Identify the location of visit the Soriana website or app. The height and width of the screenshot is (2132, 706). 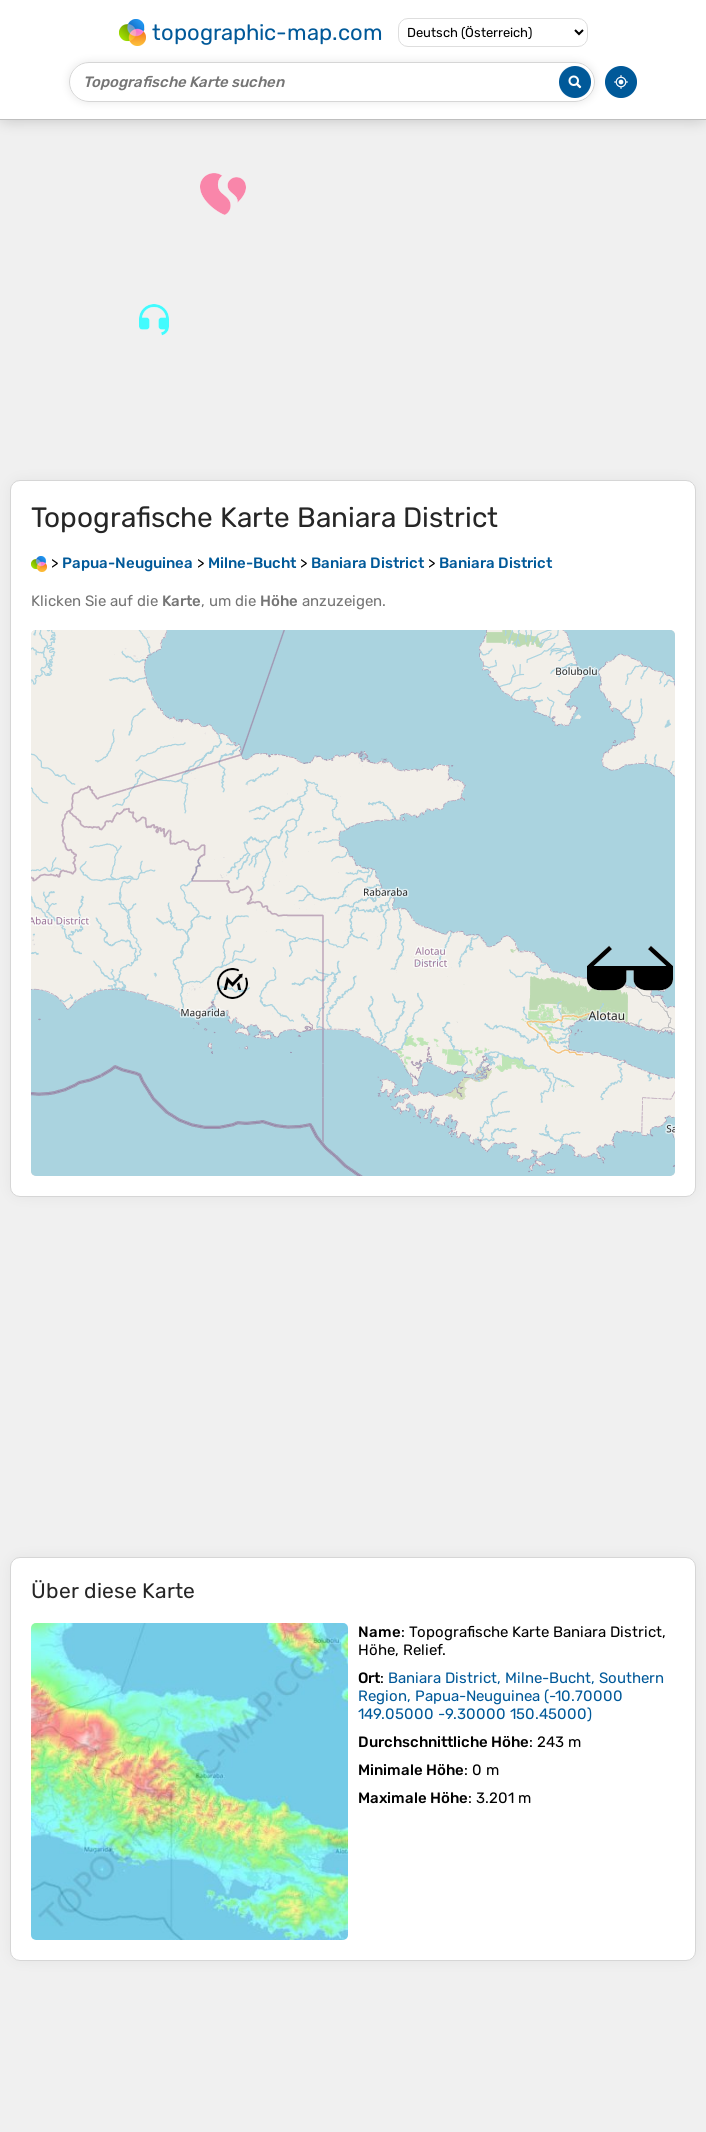
(223, 194).